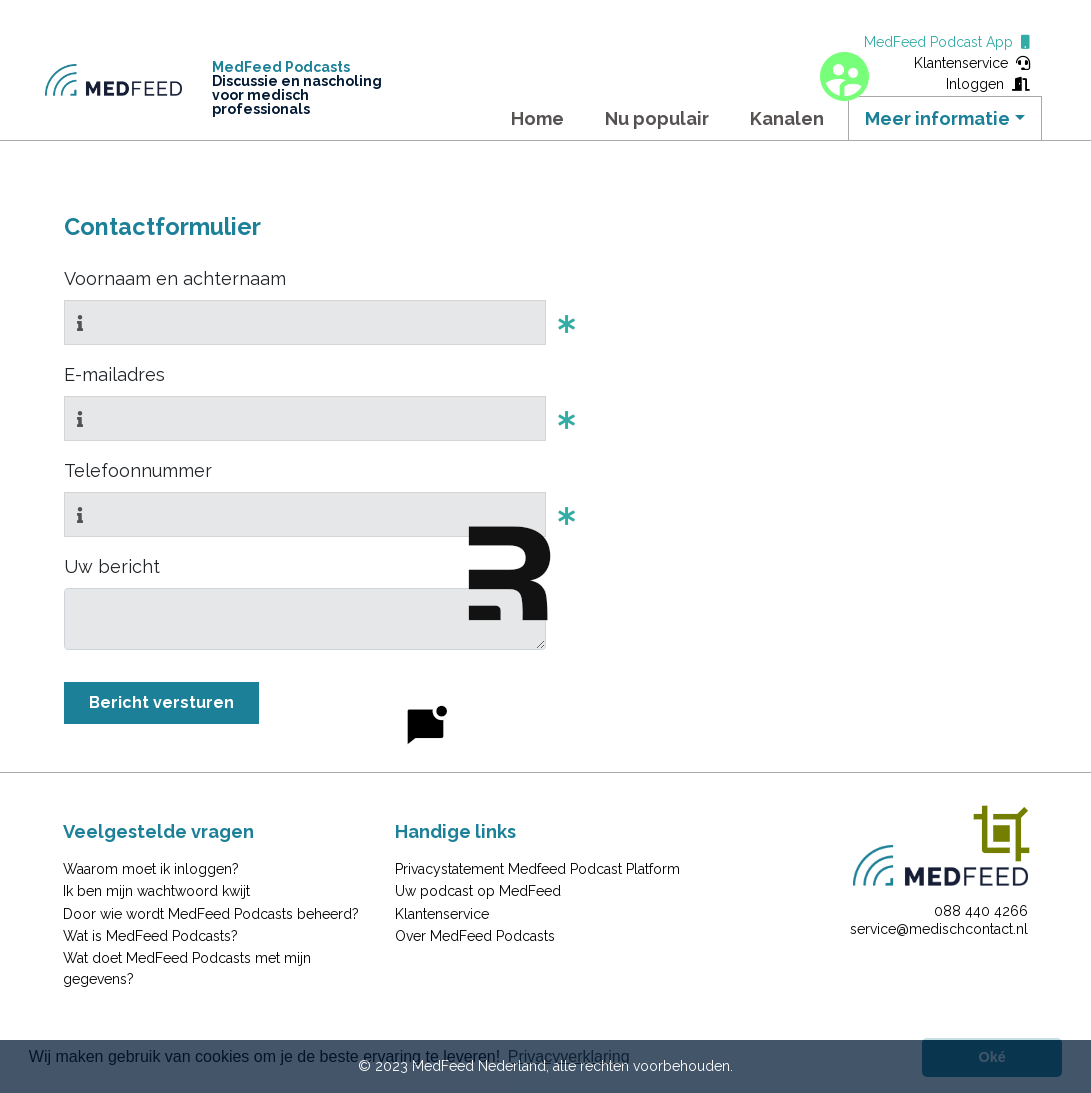  Describe the element at coordinates (844, 76) in the screenshot. I see `view group members or team` at that location.